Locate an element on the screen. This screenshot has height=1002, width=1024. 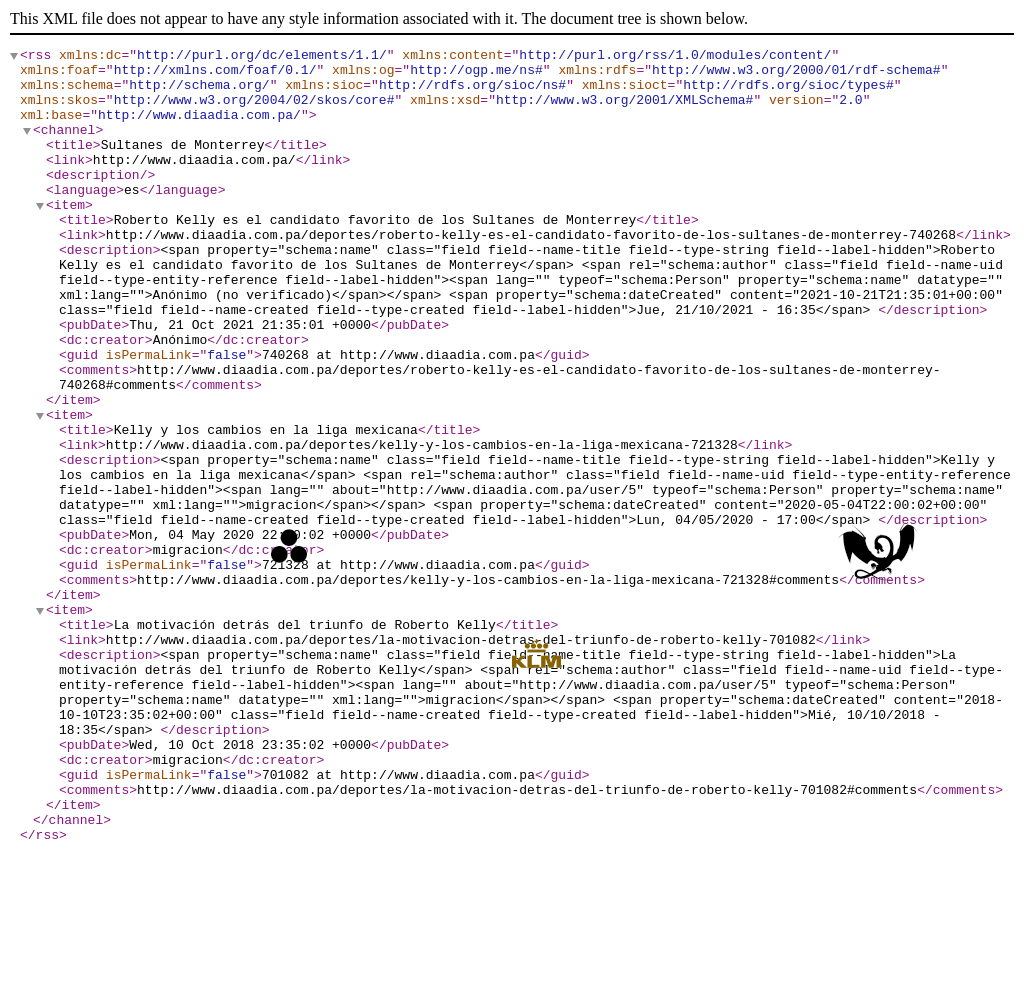
visit the LLVM compiler infrastructure project website is located at coordinates (877, 550).